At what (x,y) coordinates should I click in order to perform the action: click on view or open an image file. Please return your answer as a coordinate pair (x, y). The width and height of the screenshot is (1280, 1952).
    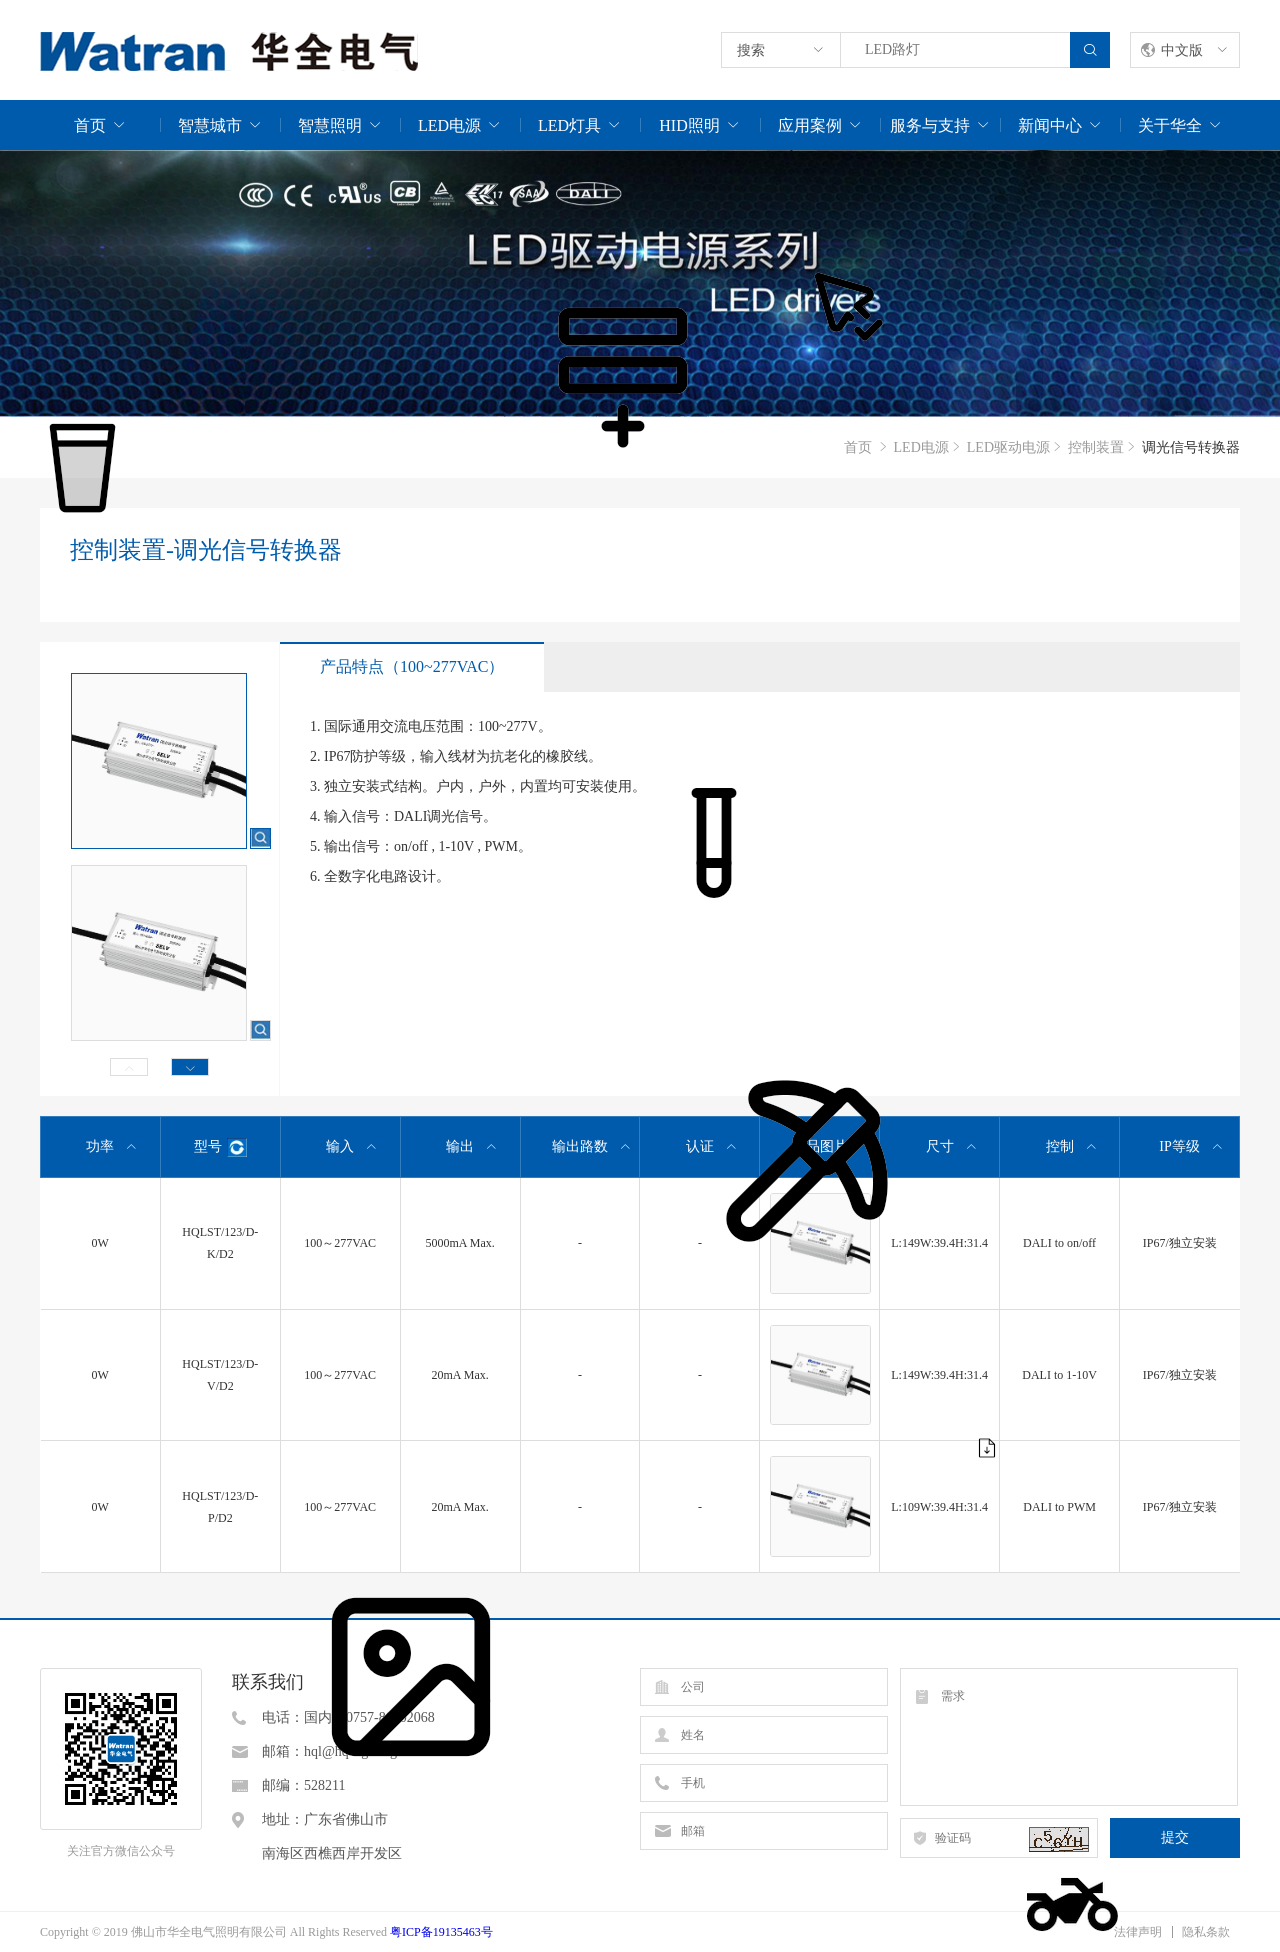
    Looking at the image, I should click on (411, 1677).